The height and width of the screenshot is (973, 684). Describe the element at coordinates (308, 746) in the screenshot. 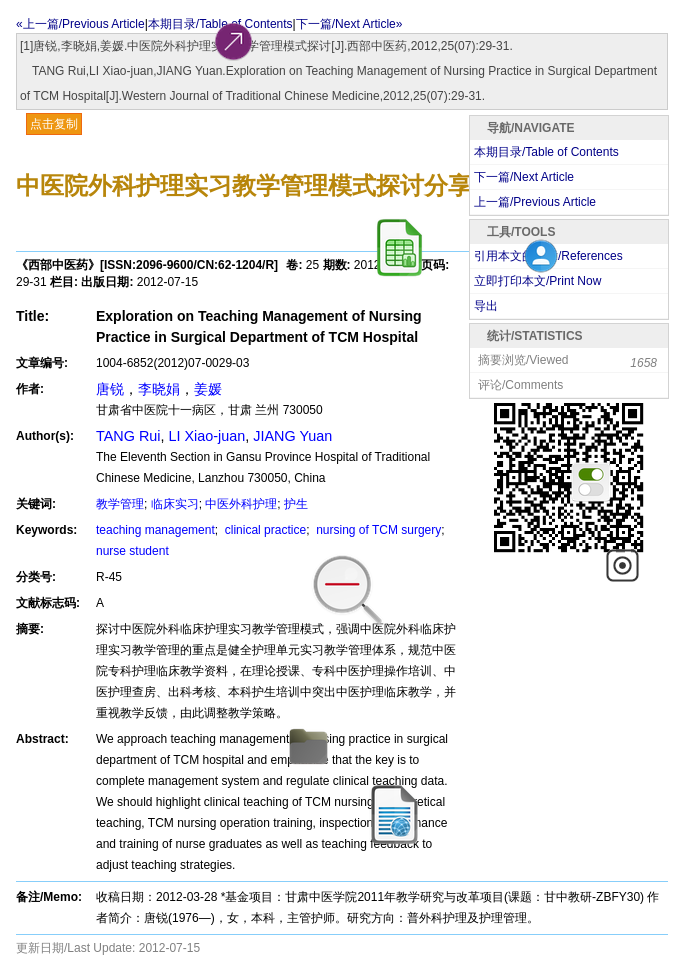

I see `an open folder in the file system` at that location.